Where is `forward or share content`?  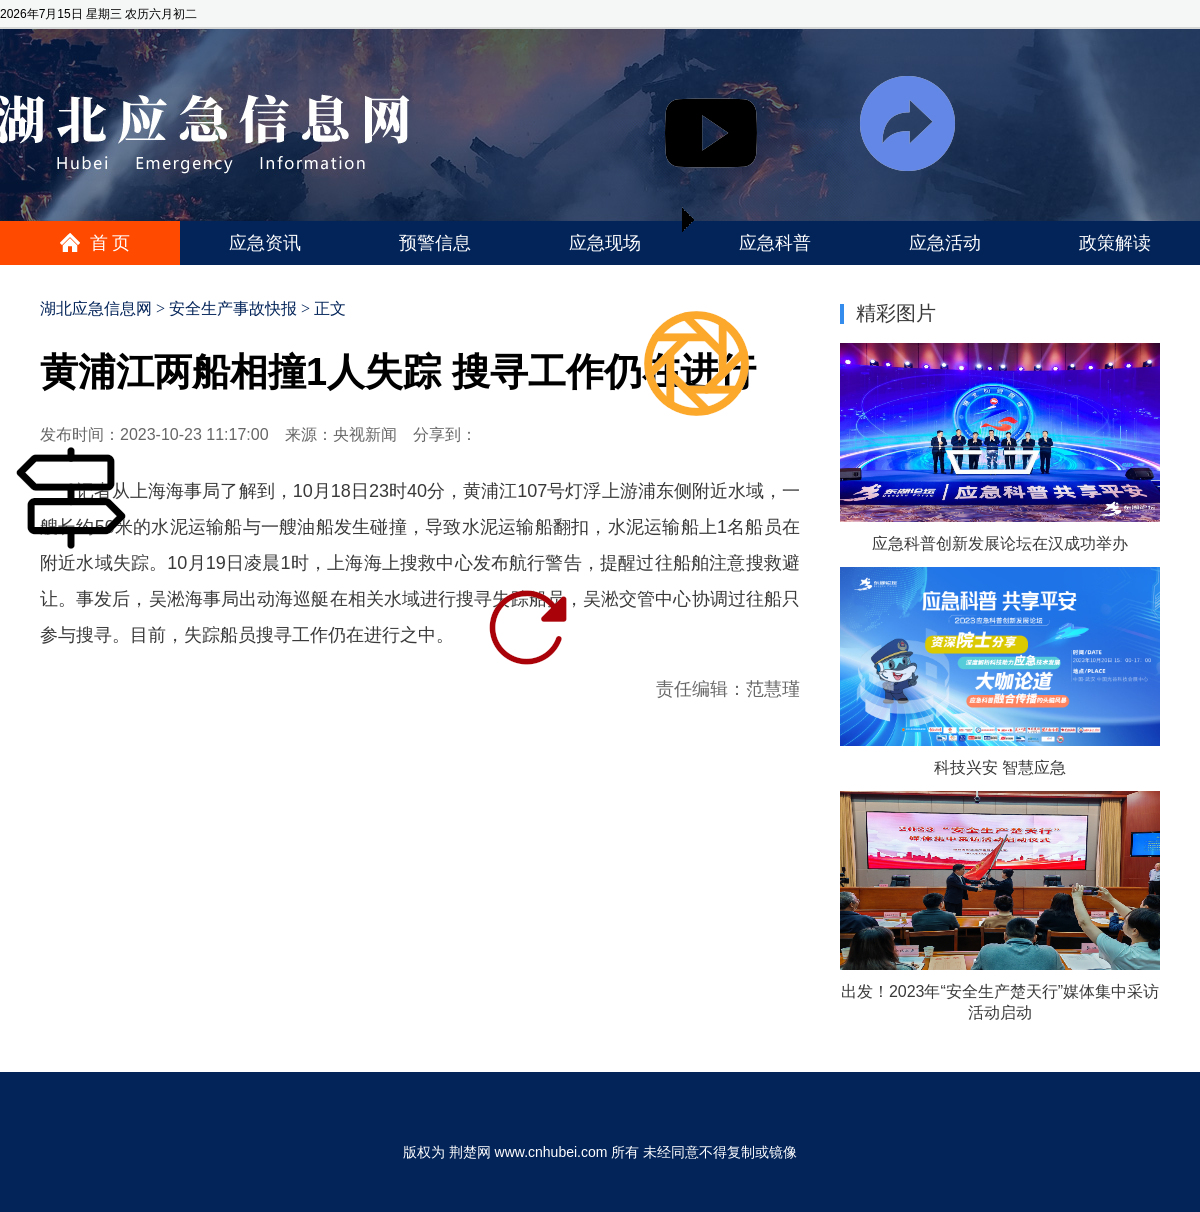
forward or share content is located at coordinates (907, 123).